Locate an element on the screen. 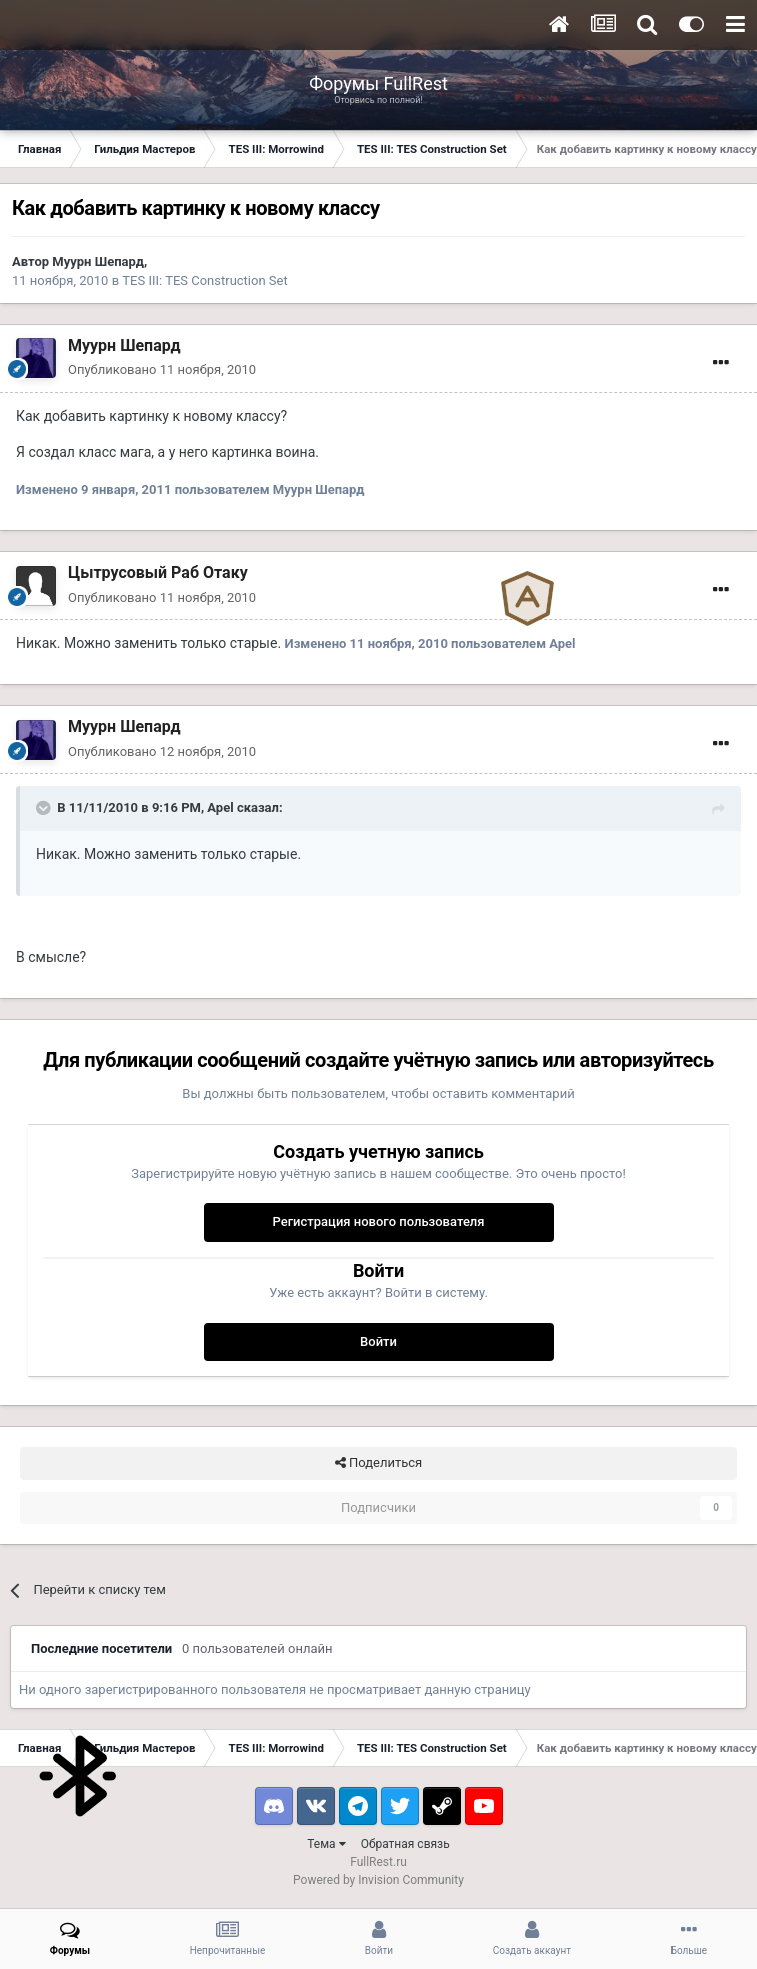 The height and width of the screenshot is (1969, 757). Angular framework logo is located at coordinates (527, 597).